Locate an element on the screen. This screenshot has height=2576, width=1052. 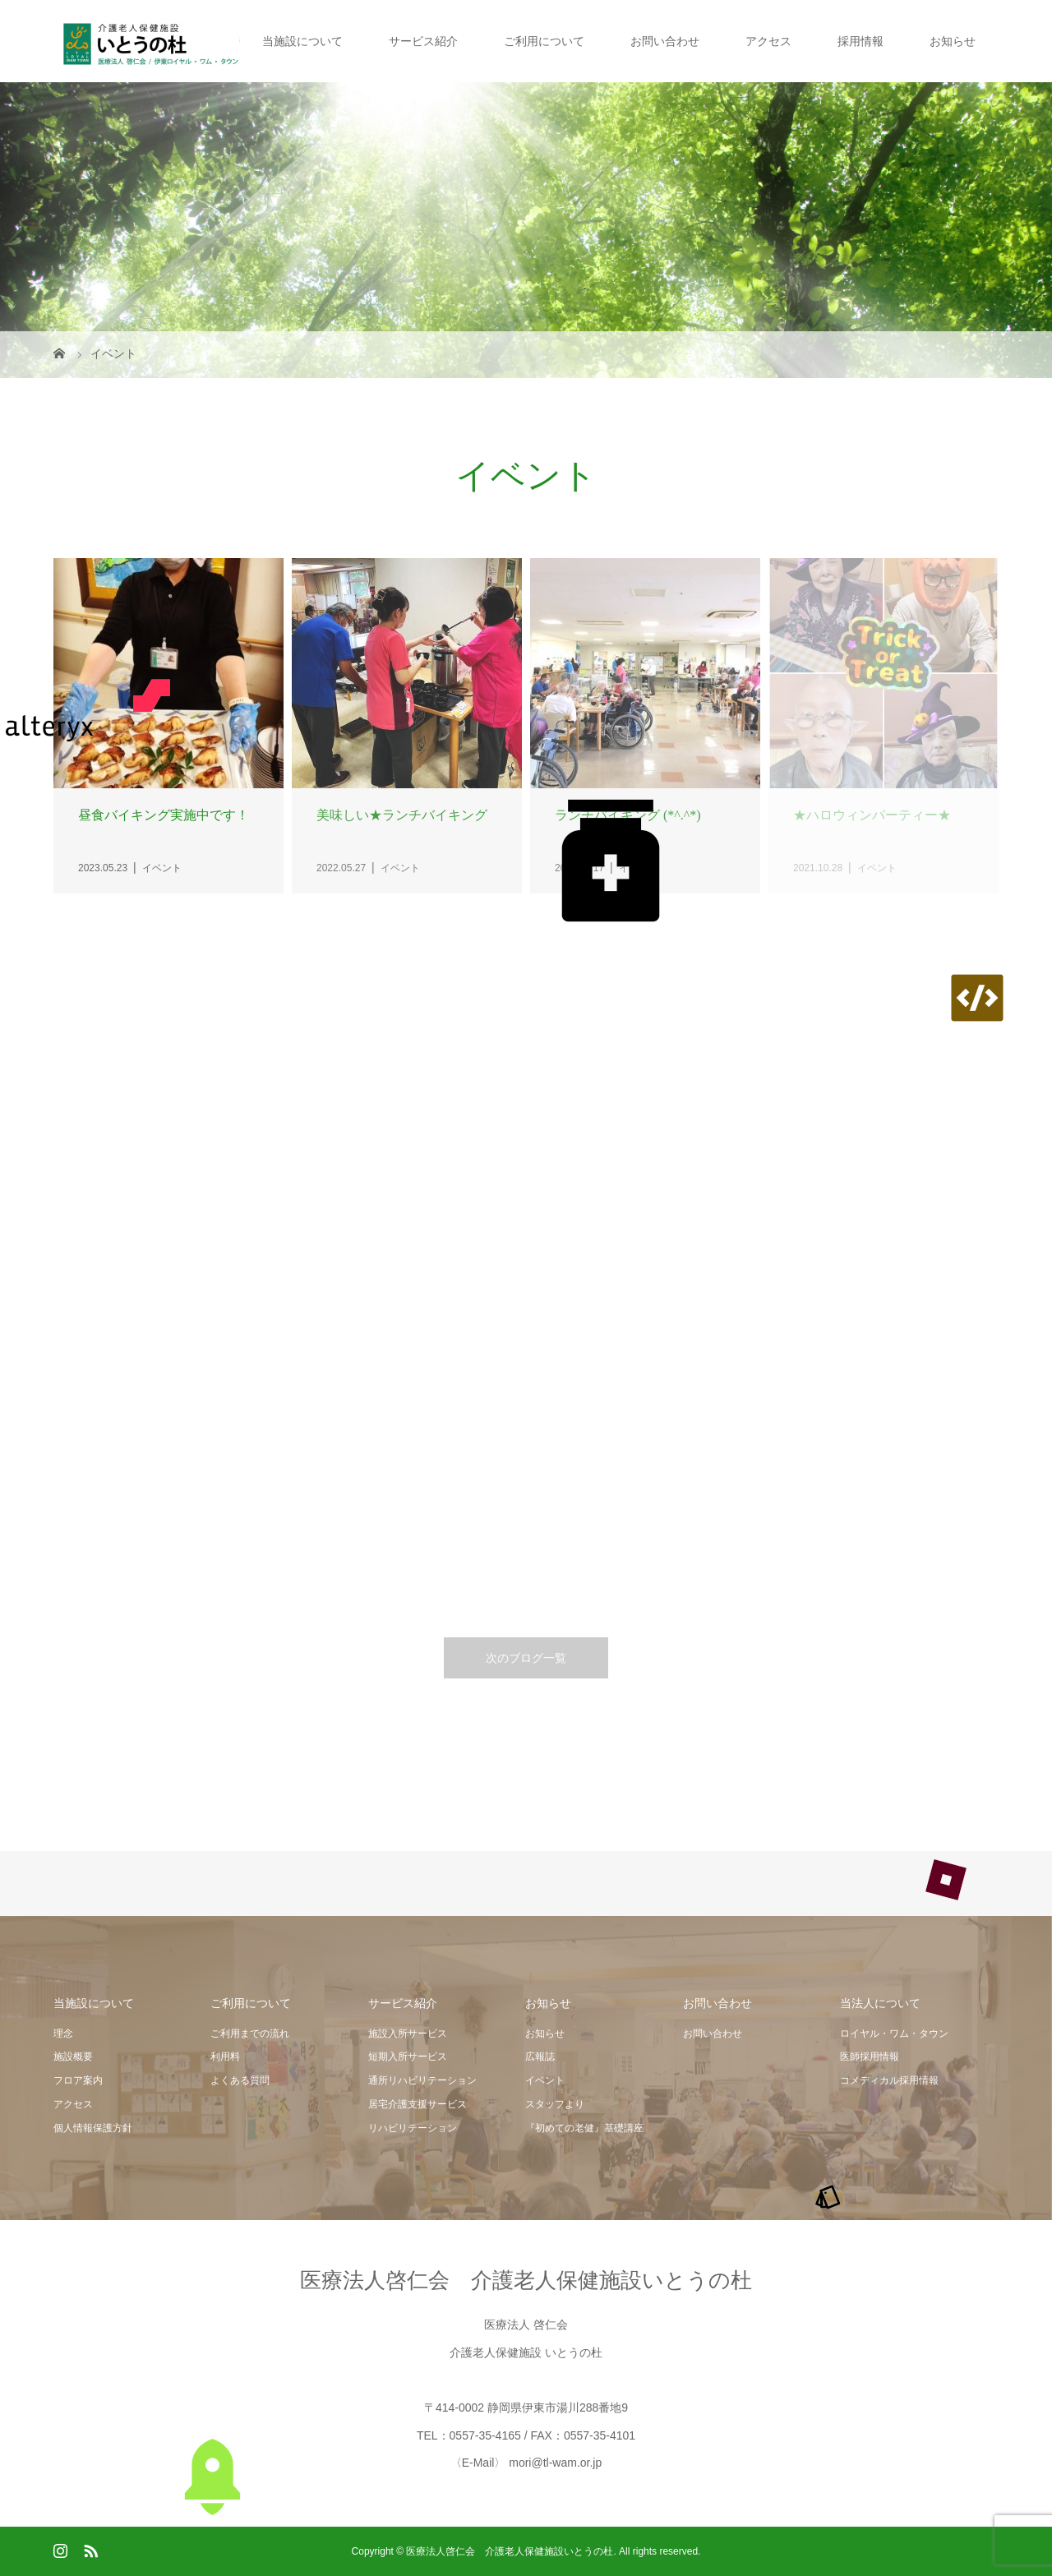
open the Roblox app is located at coordinates (946, 1880).